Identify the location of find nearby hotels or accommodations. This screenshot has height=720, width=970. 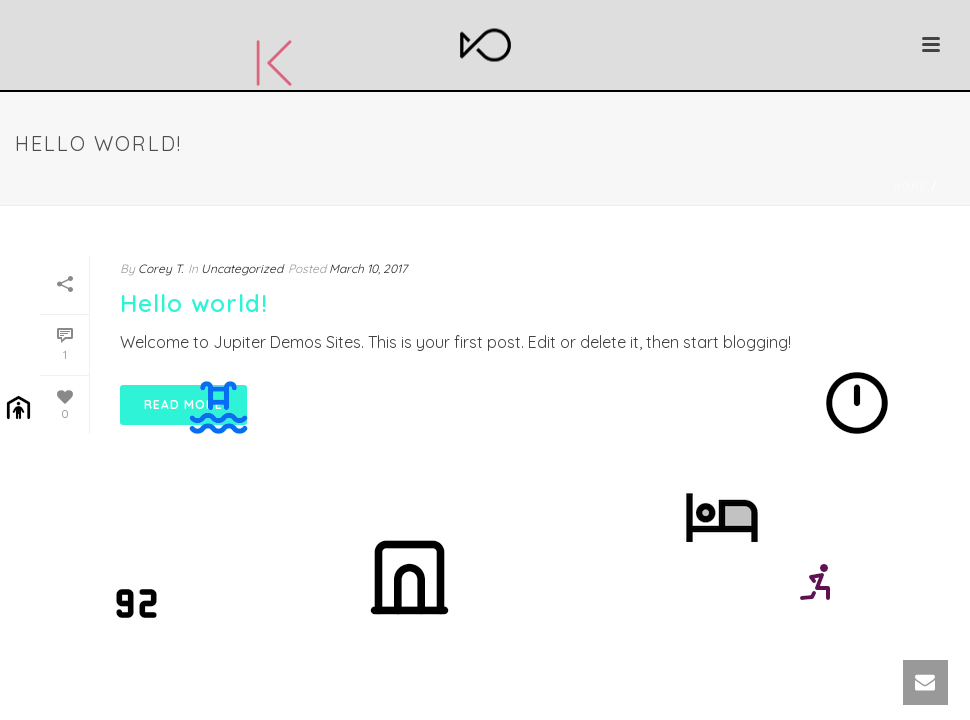
(722, 516).